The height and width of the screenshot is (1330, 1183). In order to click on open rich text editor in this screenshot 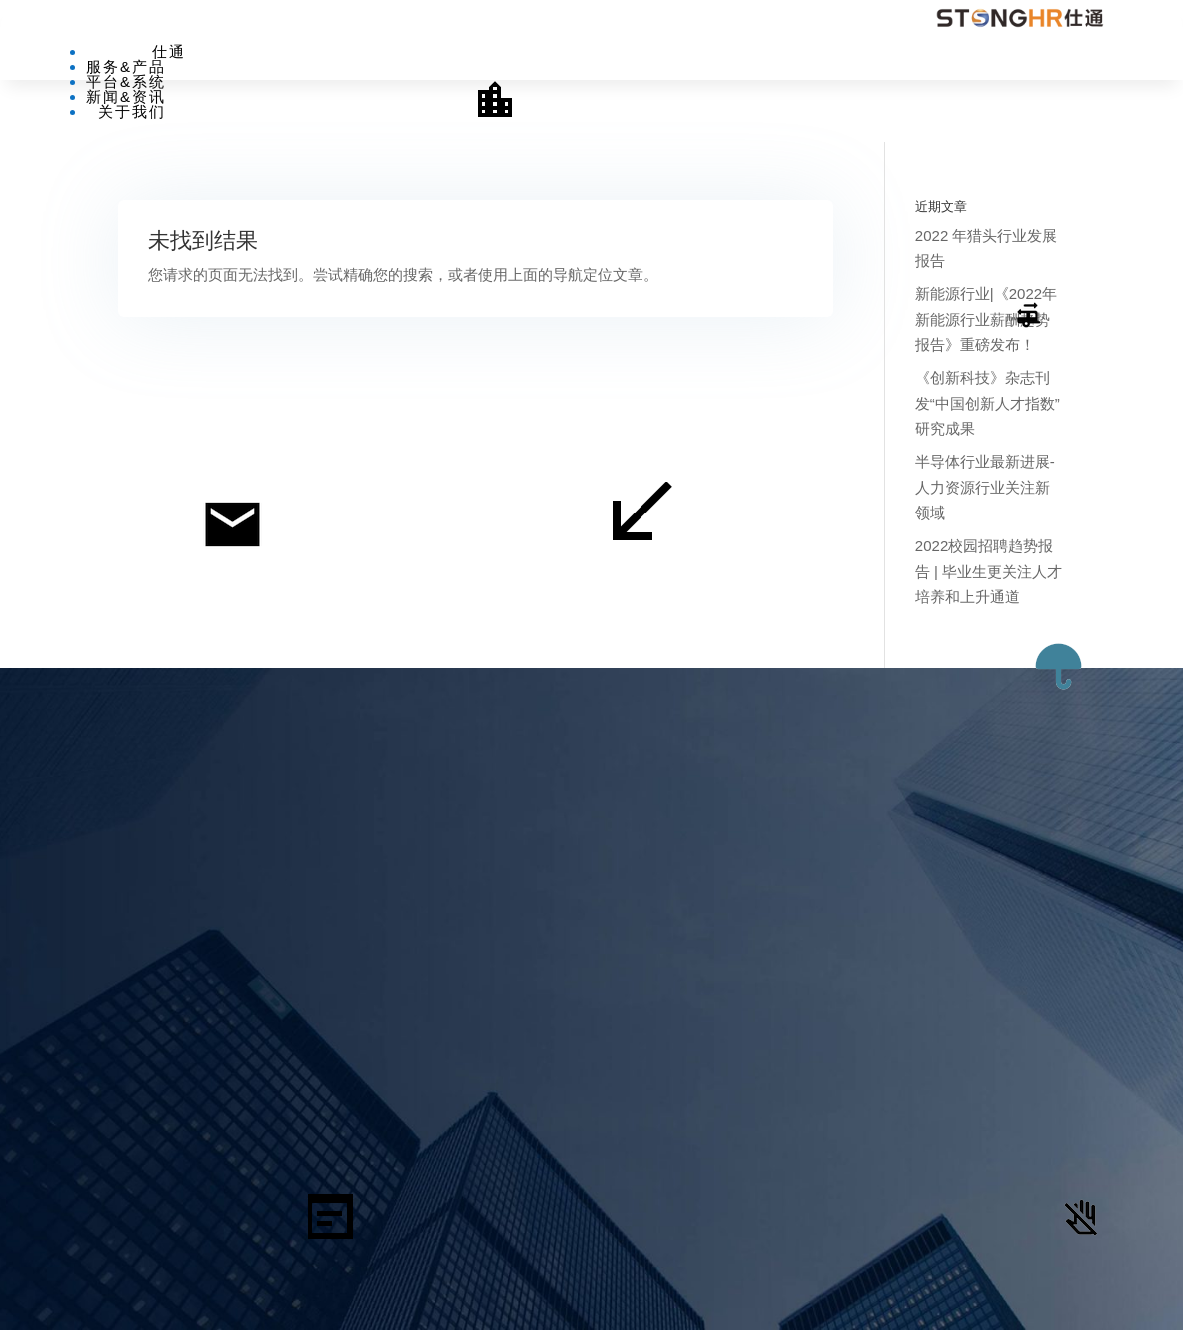, I will do `click(330, 1216)`.